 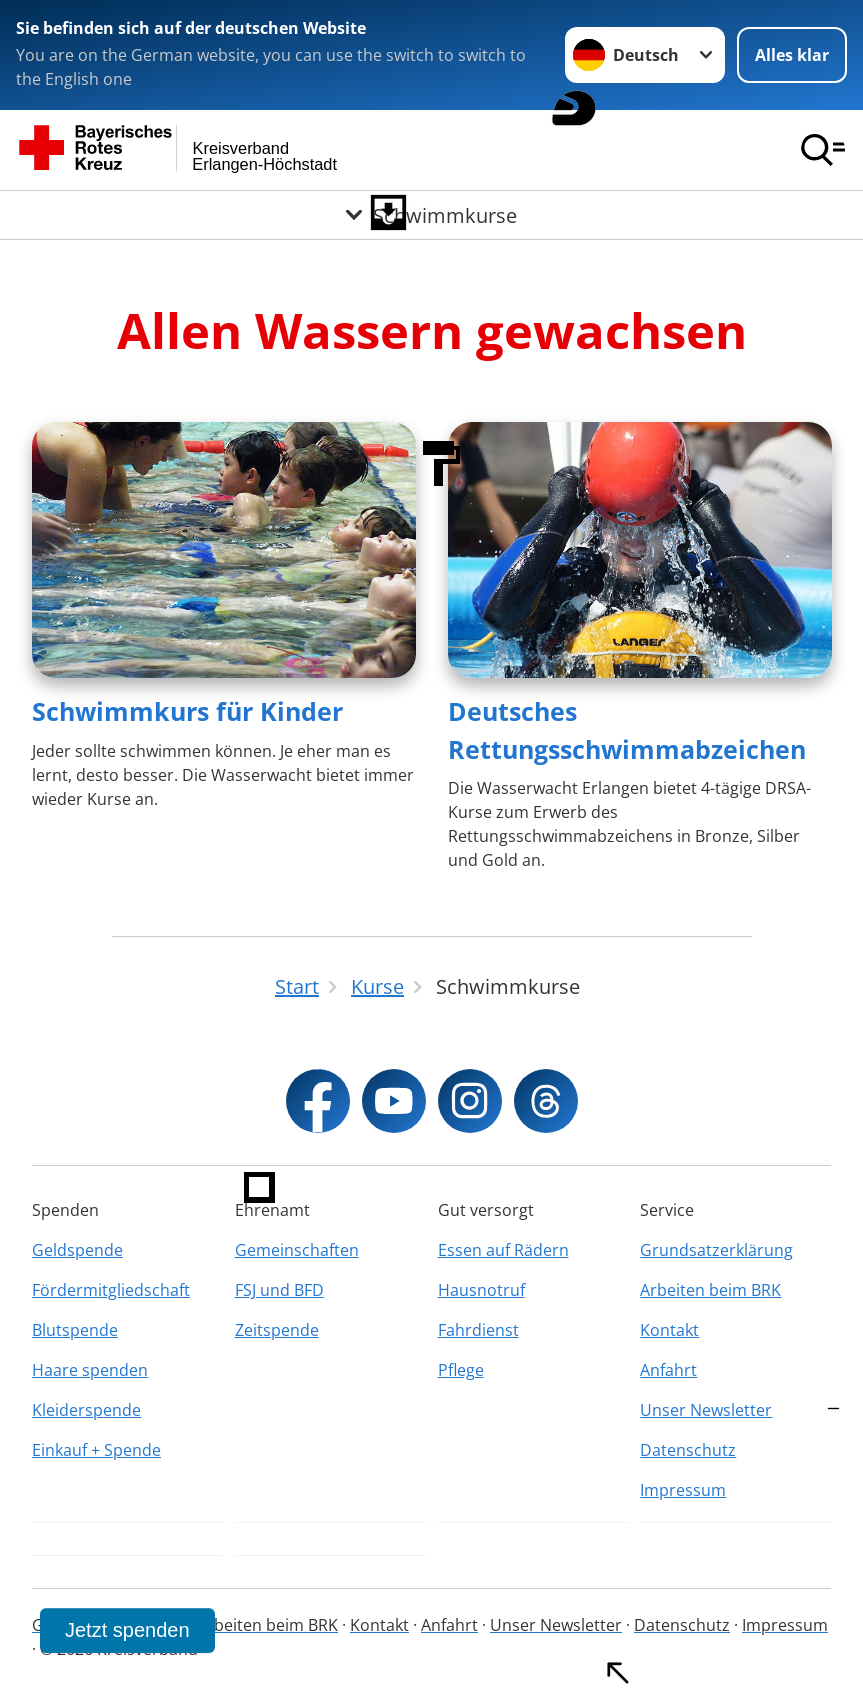 I want to click on navigate to the northwest direction, so click(x=617, y=1672).